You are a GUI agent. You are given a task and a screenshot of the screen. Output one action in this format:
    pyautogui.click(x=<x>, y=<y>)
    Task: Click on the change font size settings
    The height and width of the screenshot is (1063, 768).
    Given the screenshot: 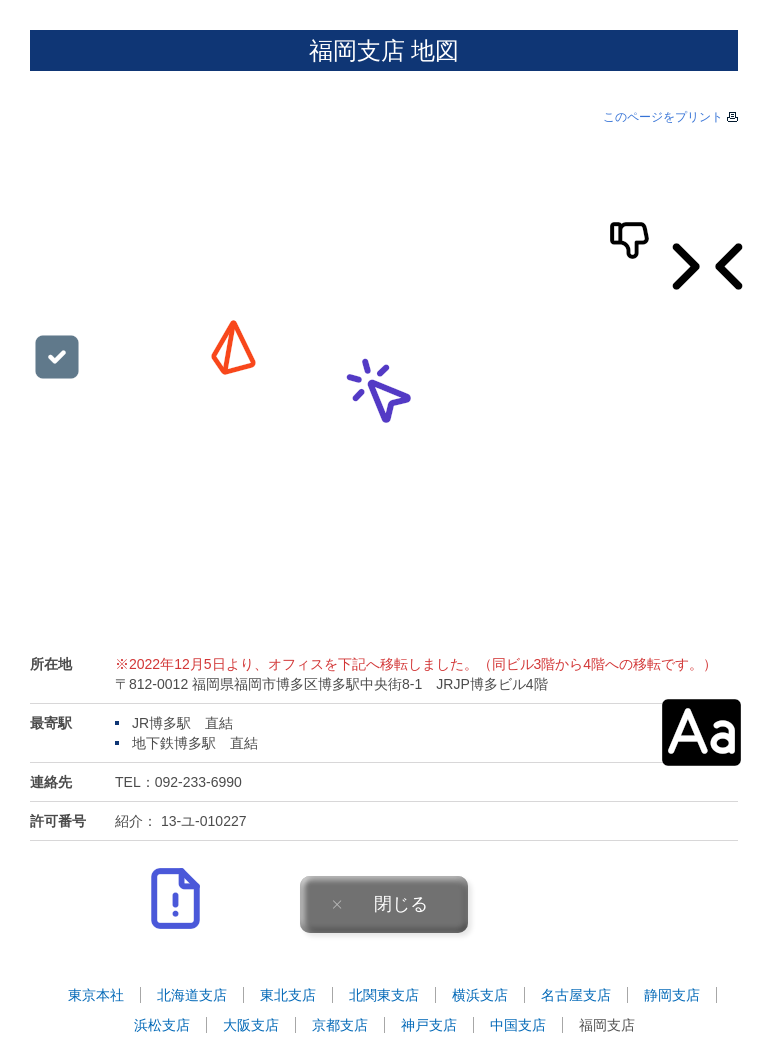 What is the action you would take?
    pyautogui.click(x=701, y=732)
    